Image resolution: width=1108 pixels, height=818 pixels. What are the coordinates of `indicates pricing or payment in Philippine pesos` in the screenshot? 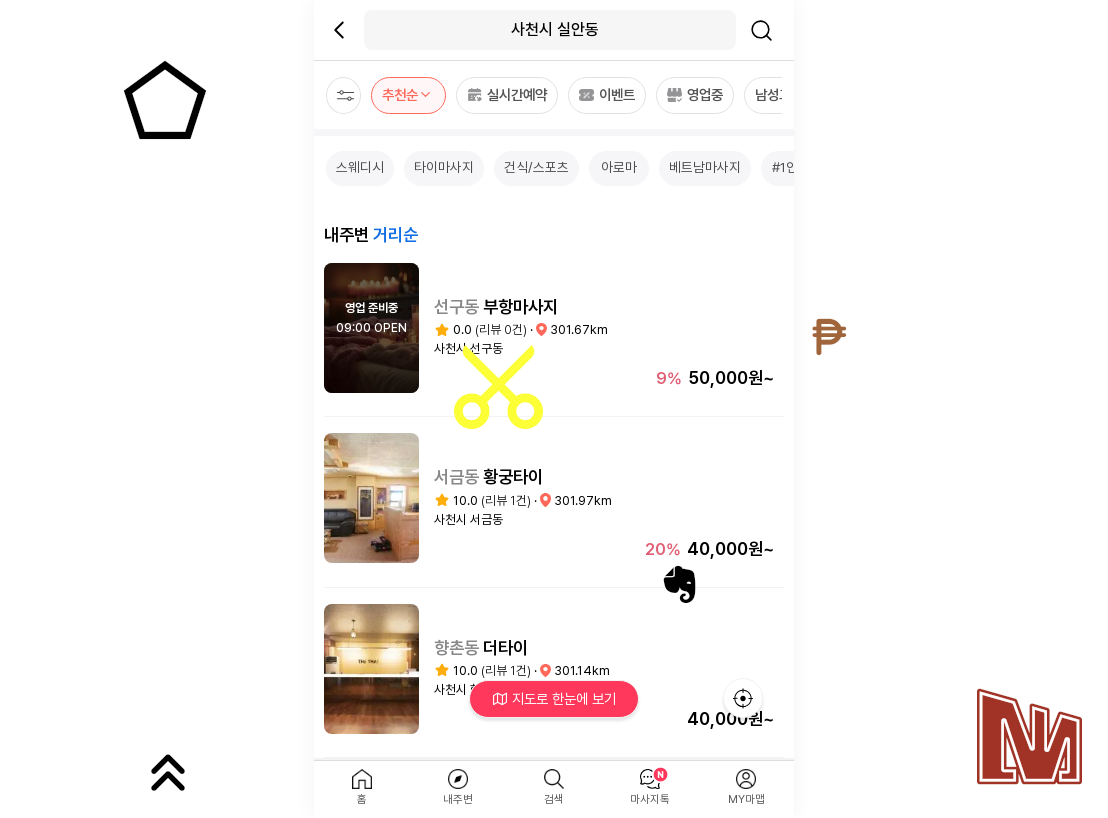 It's located at (828, 337).